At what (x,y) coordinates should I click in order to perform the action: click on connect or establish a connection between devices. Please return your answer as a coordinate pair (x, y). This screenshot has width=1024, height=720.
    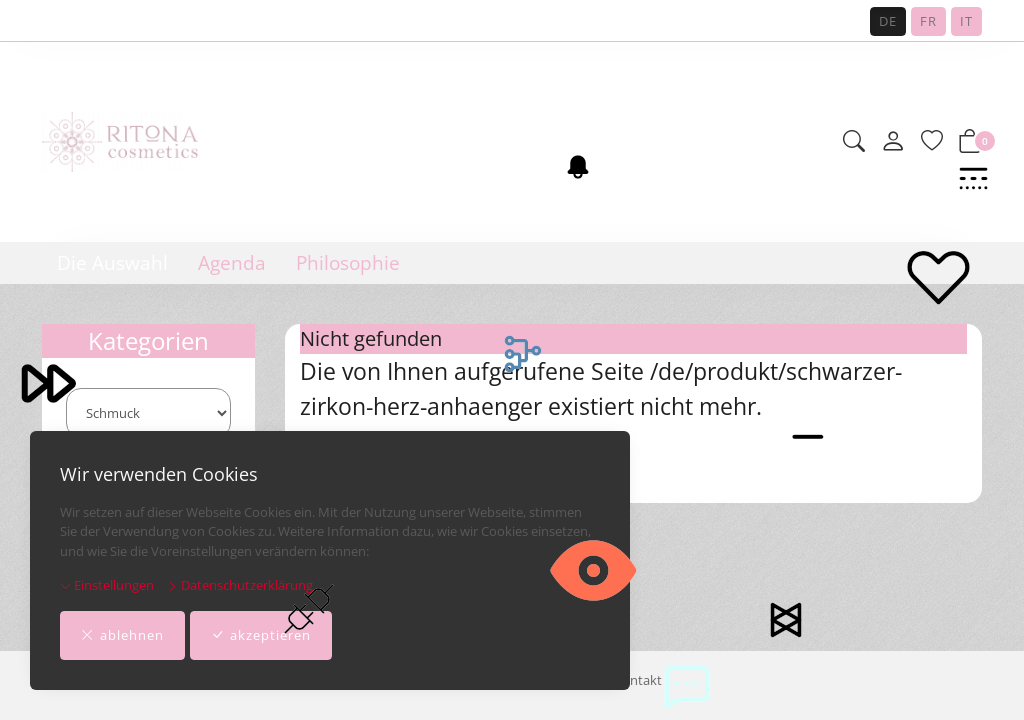
    Looking at the image, I should click on (309, 609).